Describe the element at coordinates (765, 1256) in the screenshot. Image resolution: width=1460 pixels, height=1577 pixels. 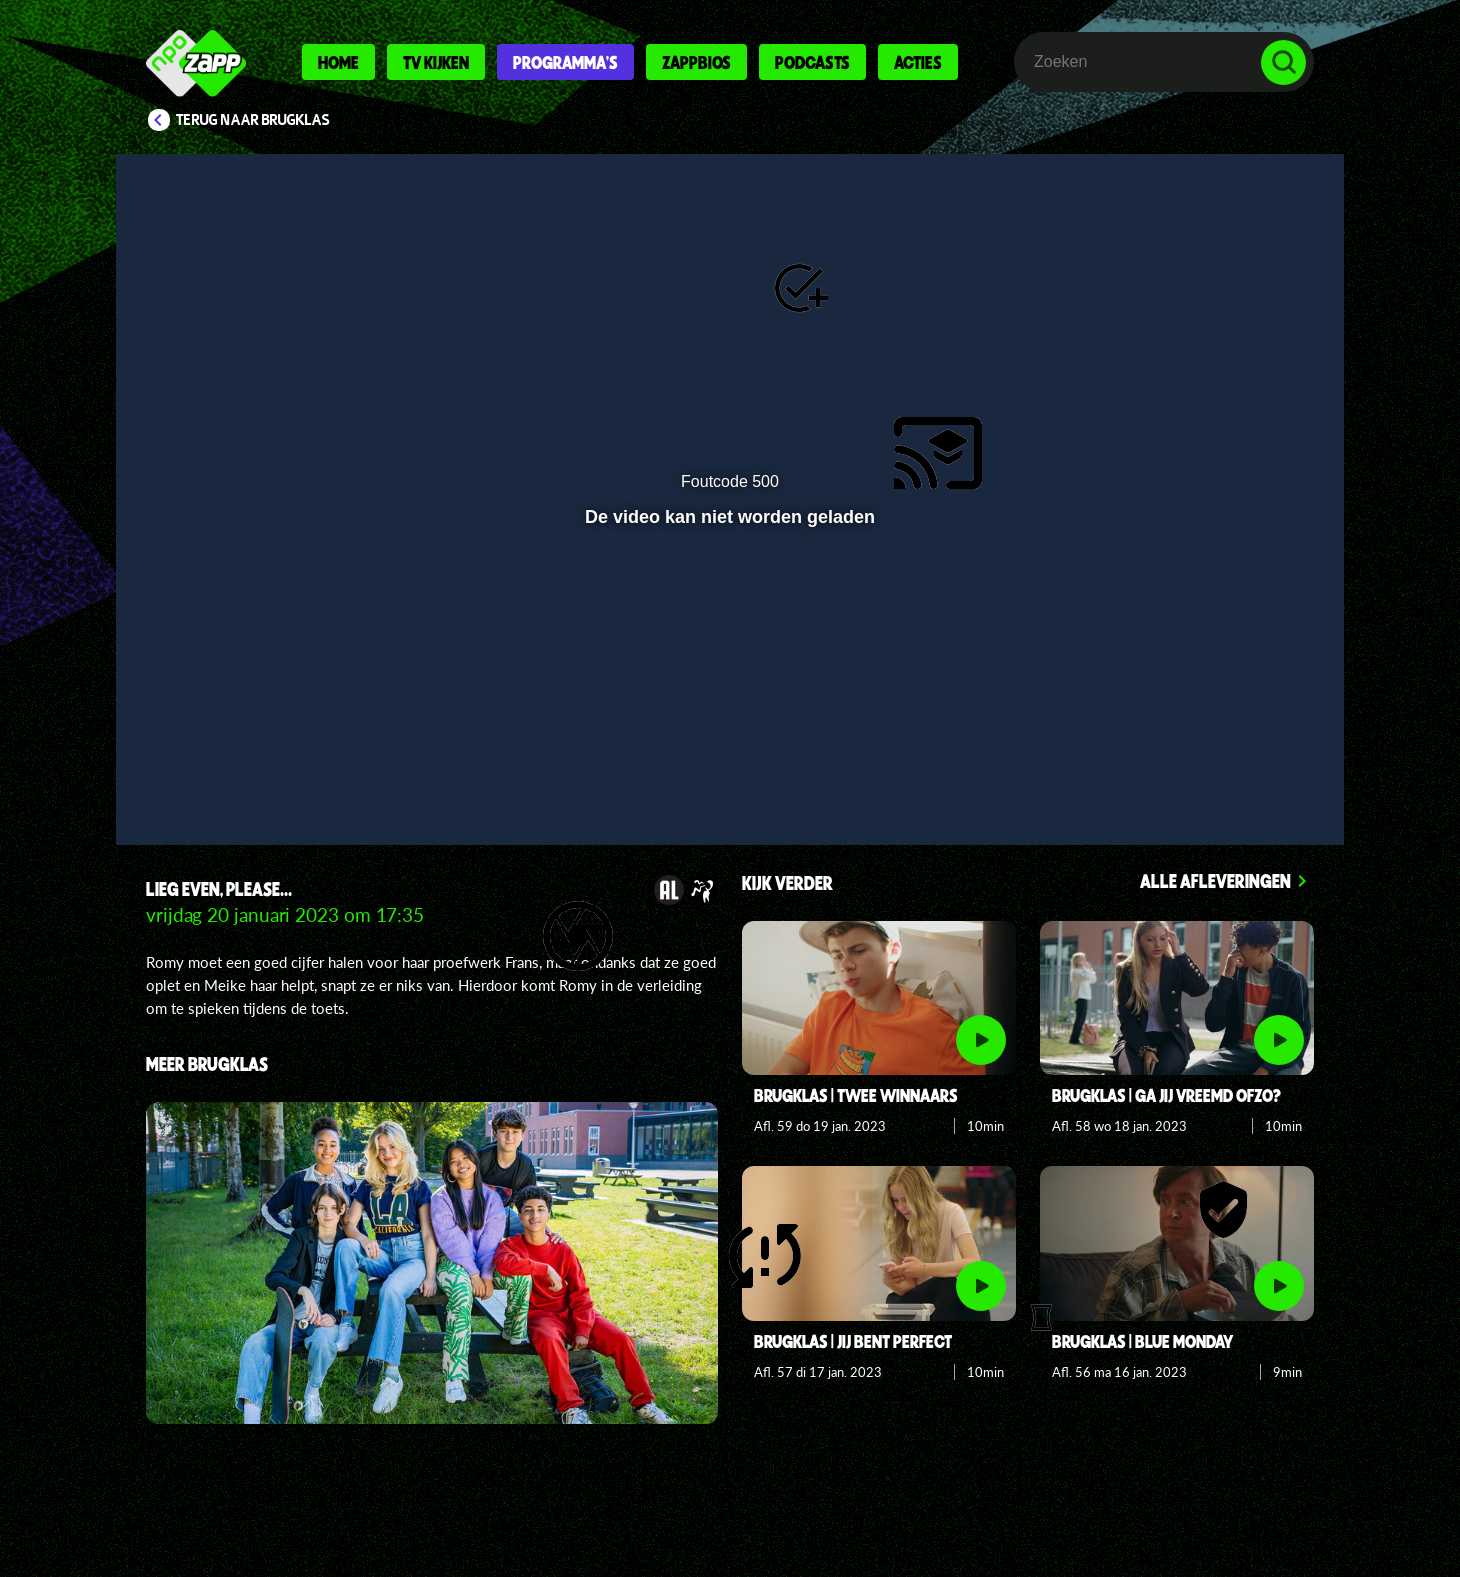
I see `indicates a sync error or failure` at that location.